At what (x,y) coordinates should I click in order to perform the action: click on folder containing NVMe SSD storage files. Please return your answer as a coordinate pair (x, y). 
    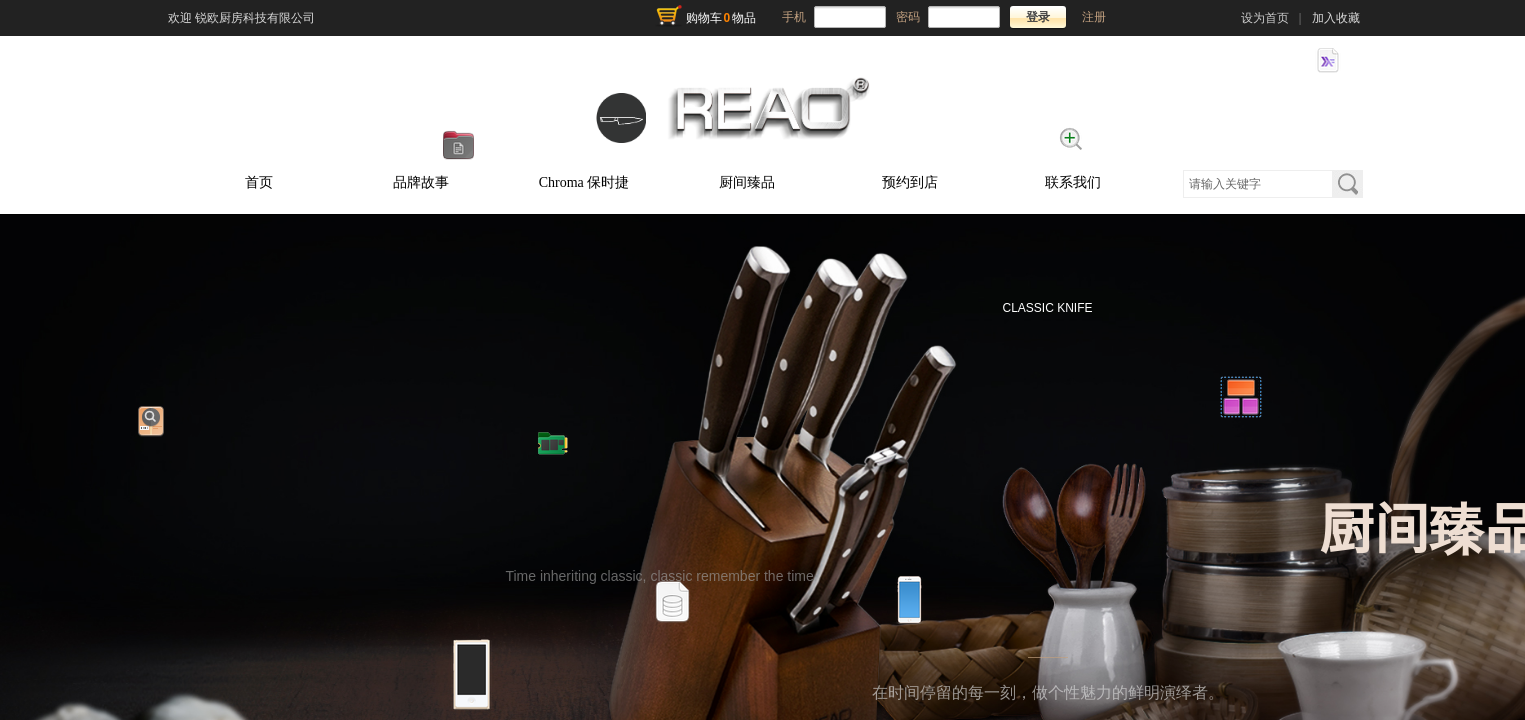
    Looking at the image, I should click on (552, 444).